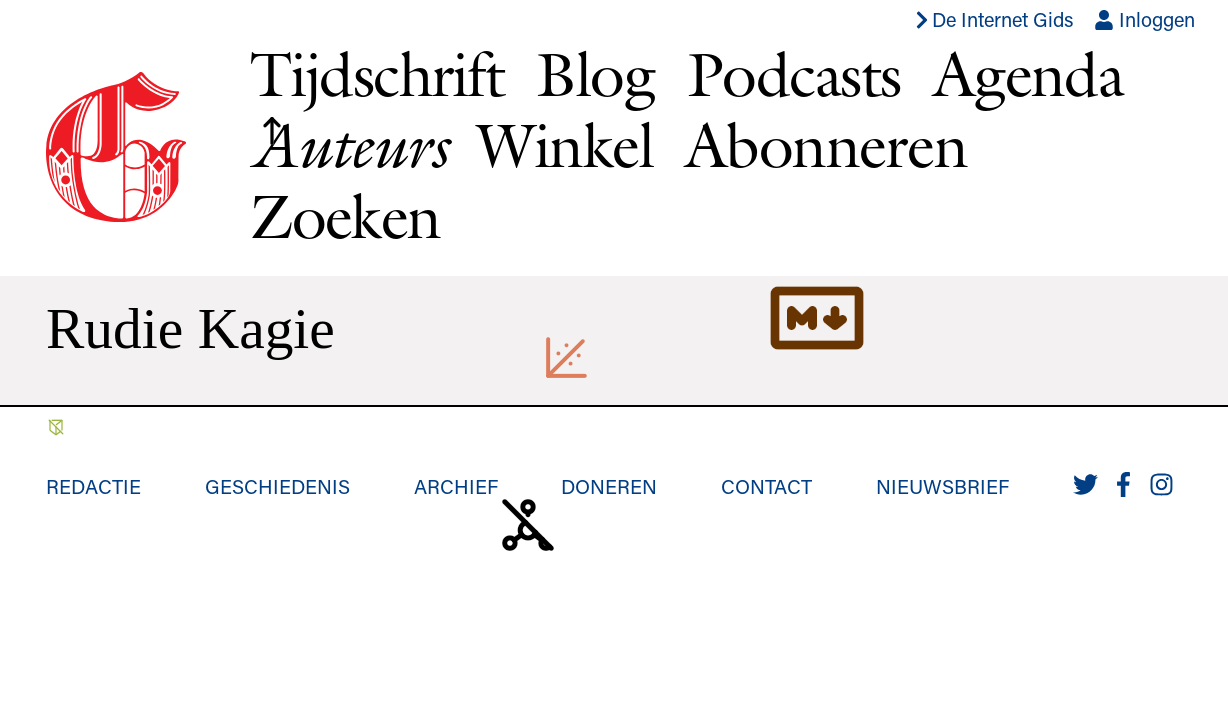  What do you see at coordinates (56, 427) in the screenshot?
I see `disable light refraction or spectrum effects` at bounding box center [56, 427].